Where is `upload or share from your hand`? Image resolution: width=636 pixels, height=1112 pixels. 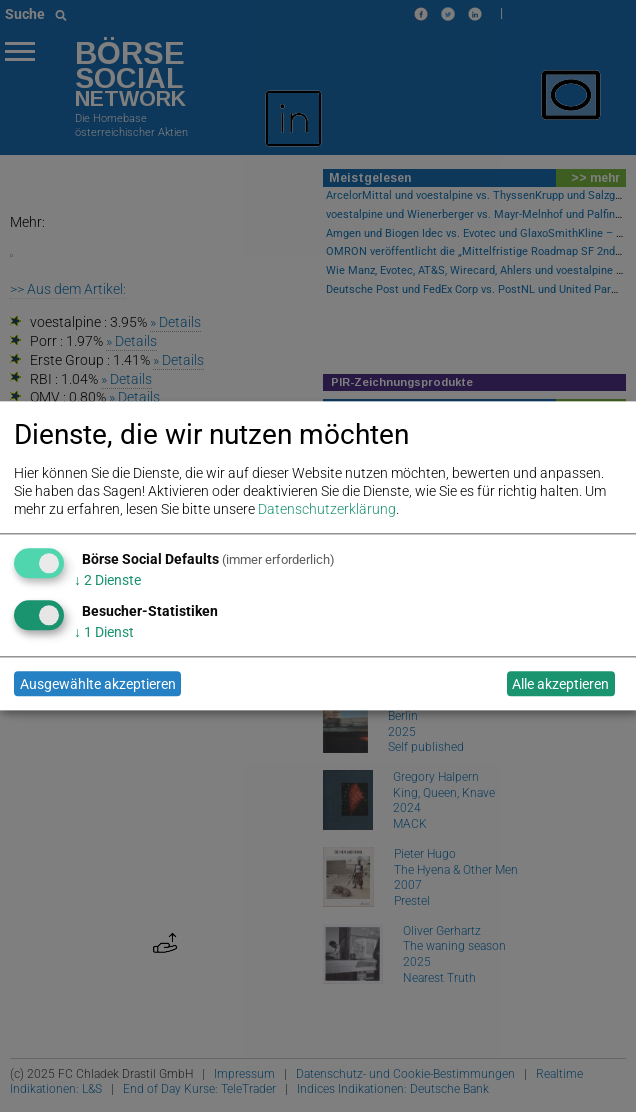 upload or share from your hand is located at coordinates (166, 944).